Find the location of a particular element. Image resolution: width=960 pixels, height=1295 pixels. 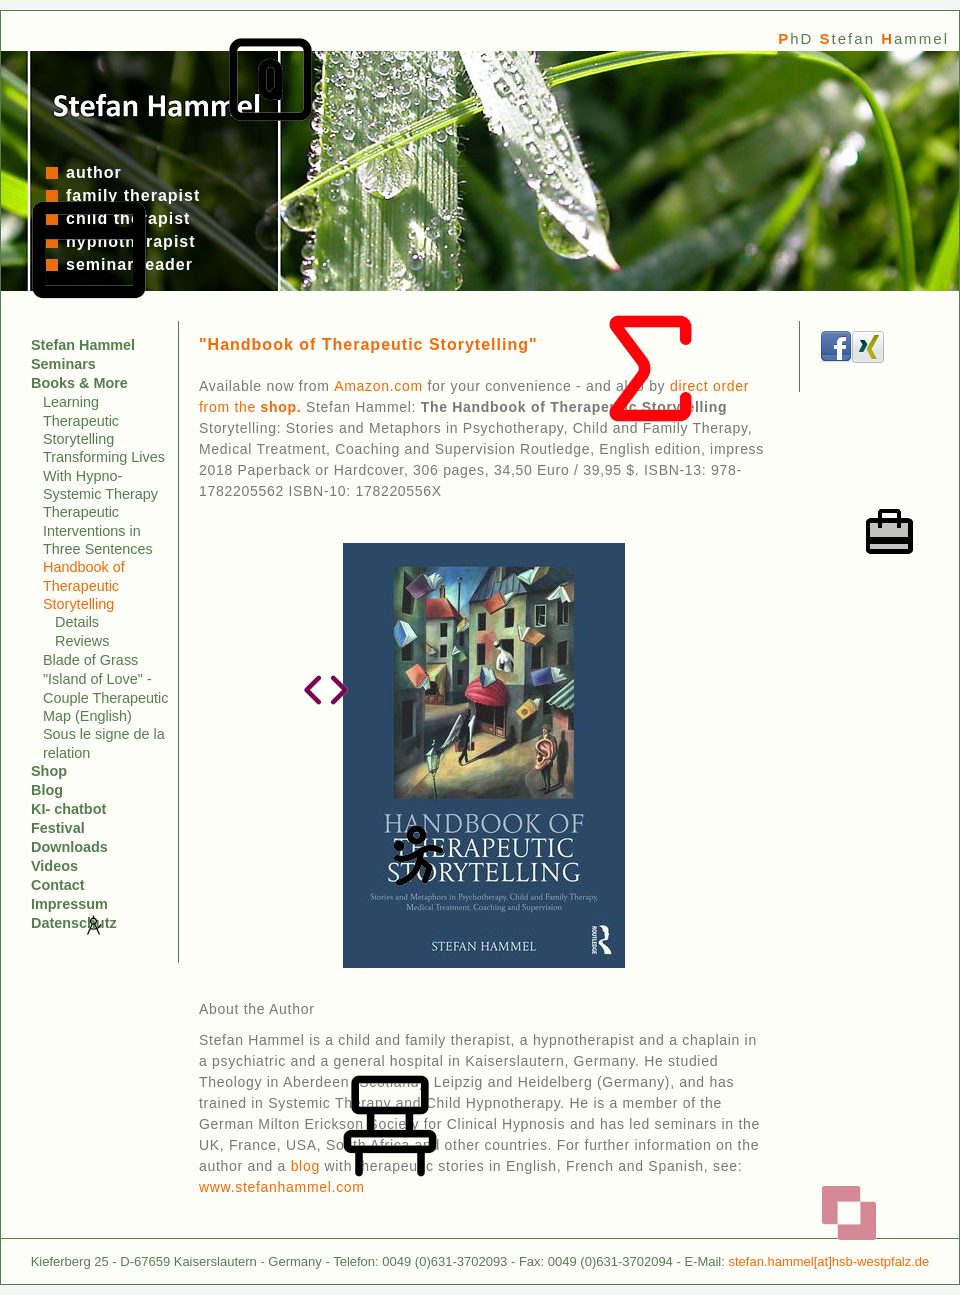

access travel documents or itinerary is located at coordinates (889, 532).